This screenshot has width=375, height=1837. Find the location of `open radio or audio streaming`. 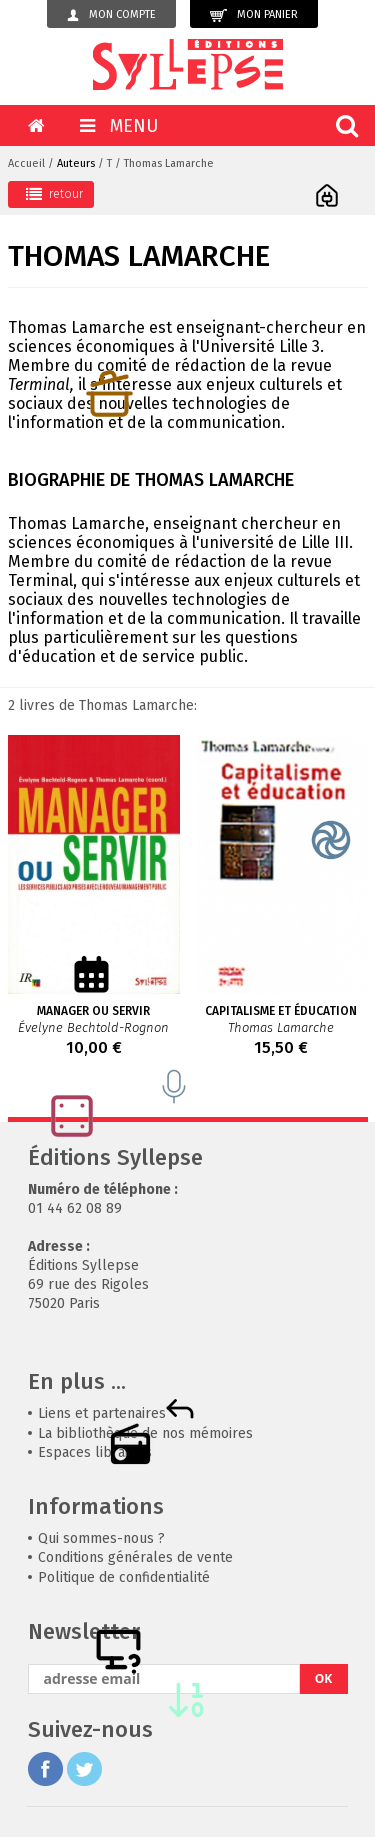

open radio or audio streaming is located at coordinates (130, 1444).